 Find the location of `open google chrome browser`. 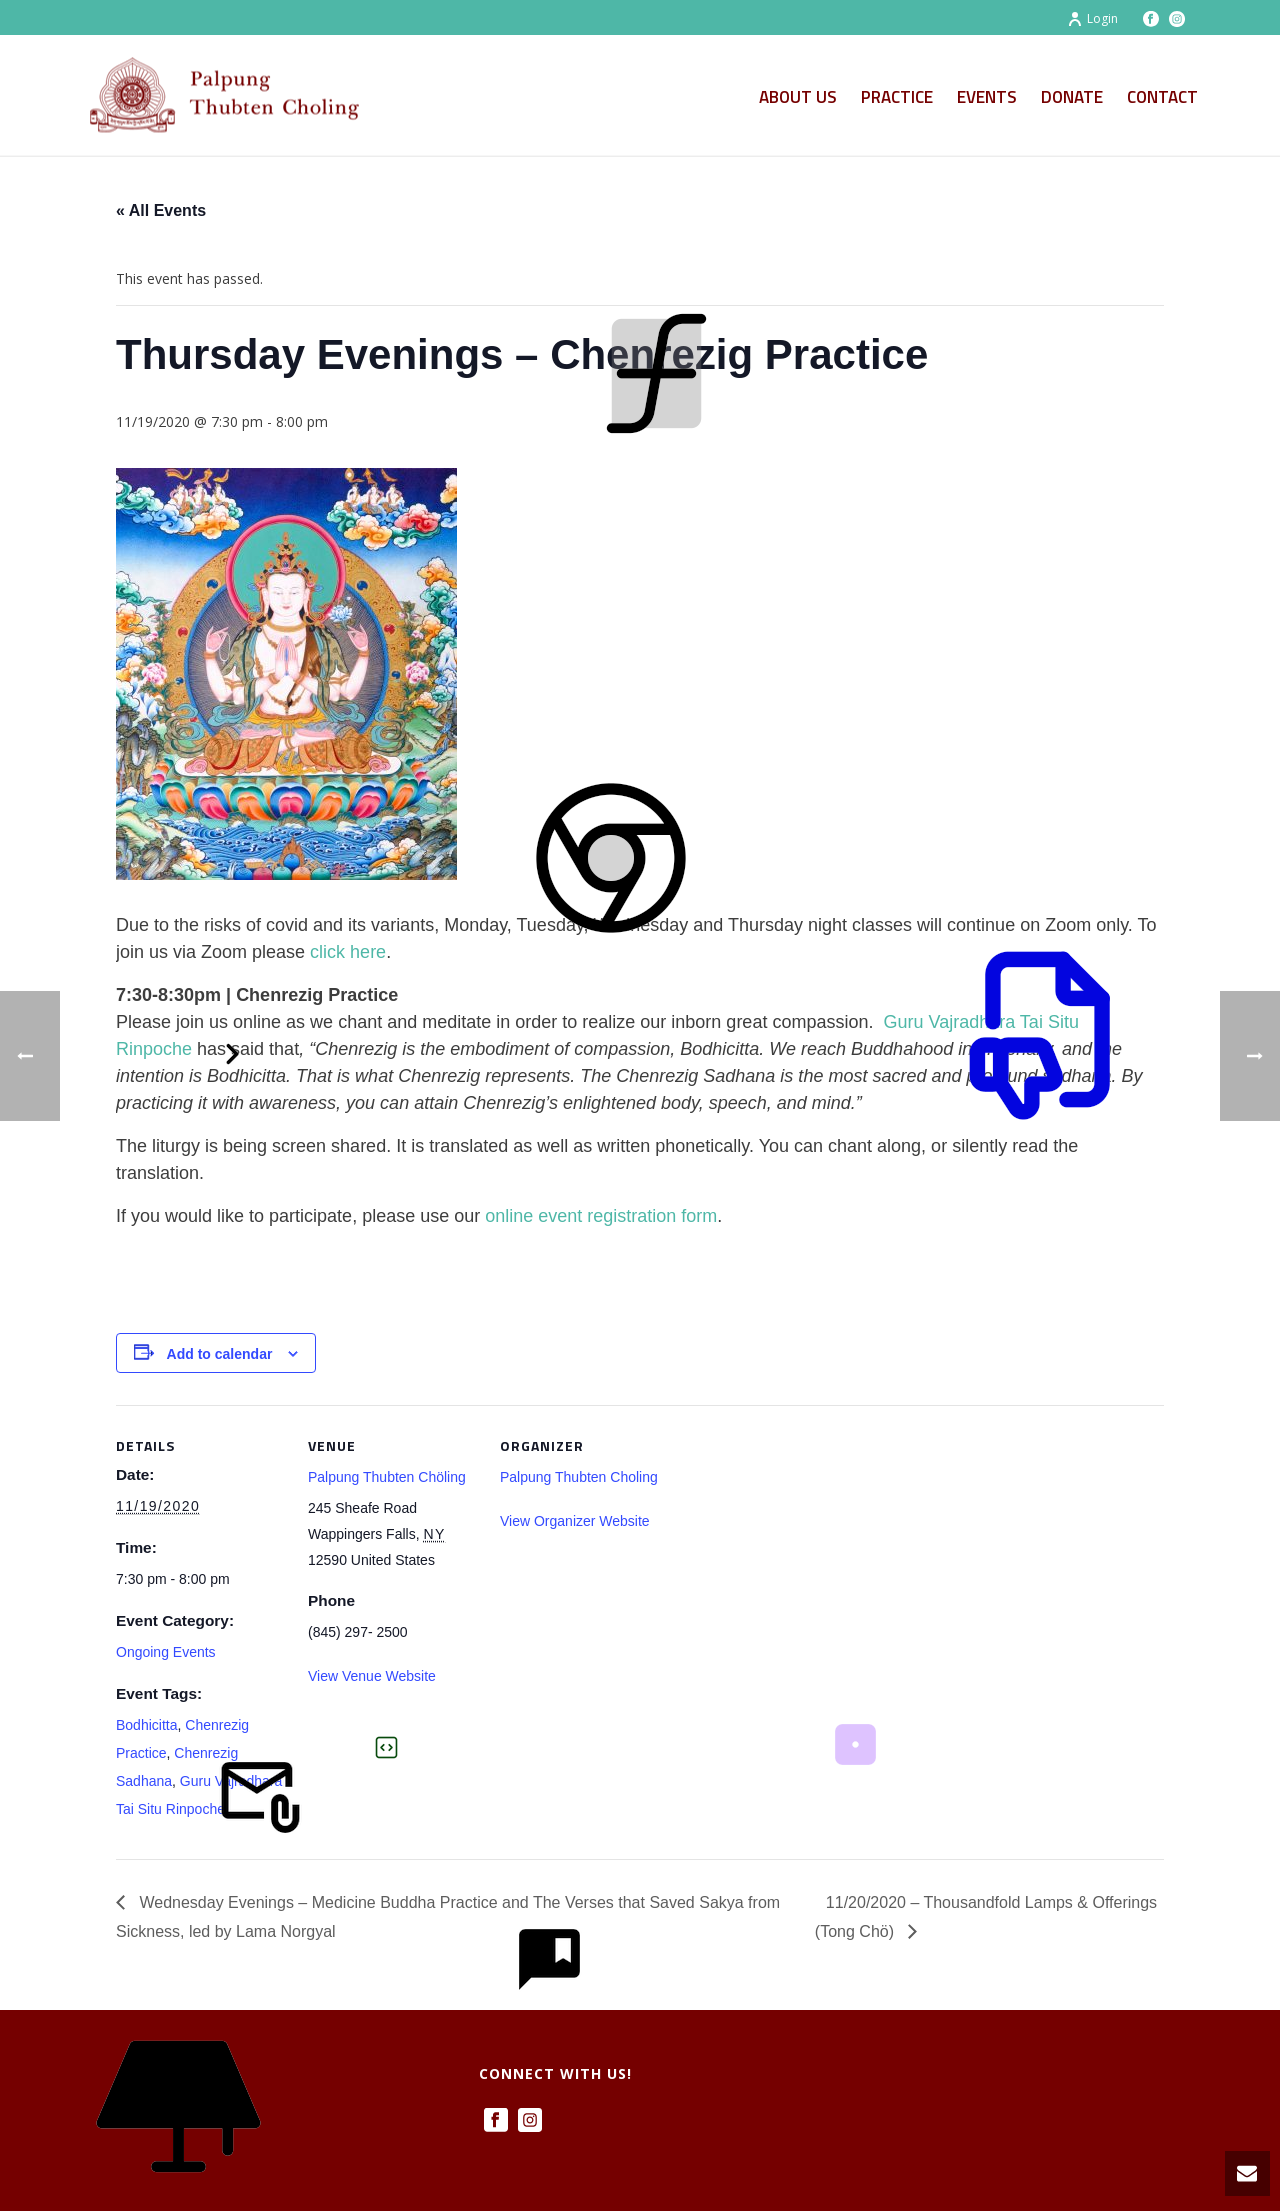

open google chrome browser is located at coordinates (611, 858).